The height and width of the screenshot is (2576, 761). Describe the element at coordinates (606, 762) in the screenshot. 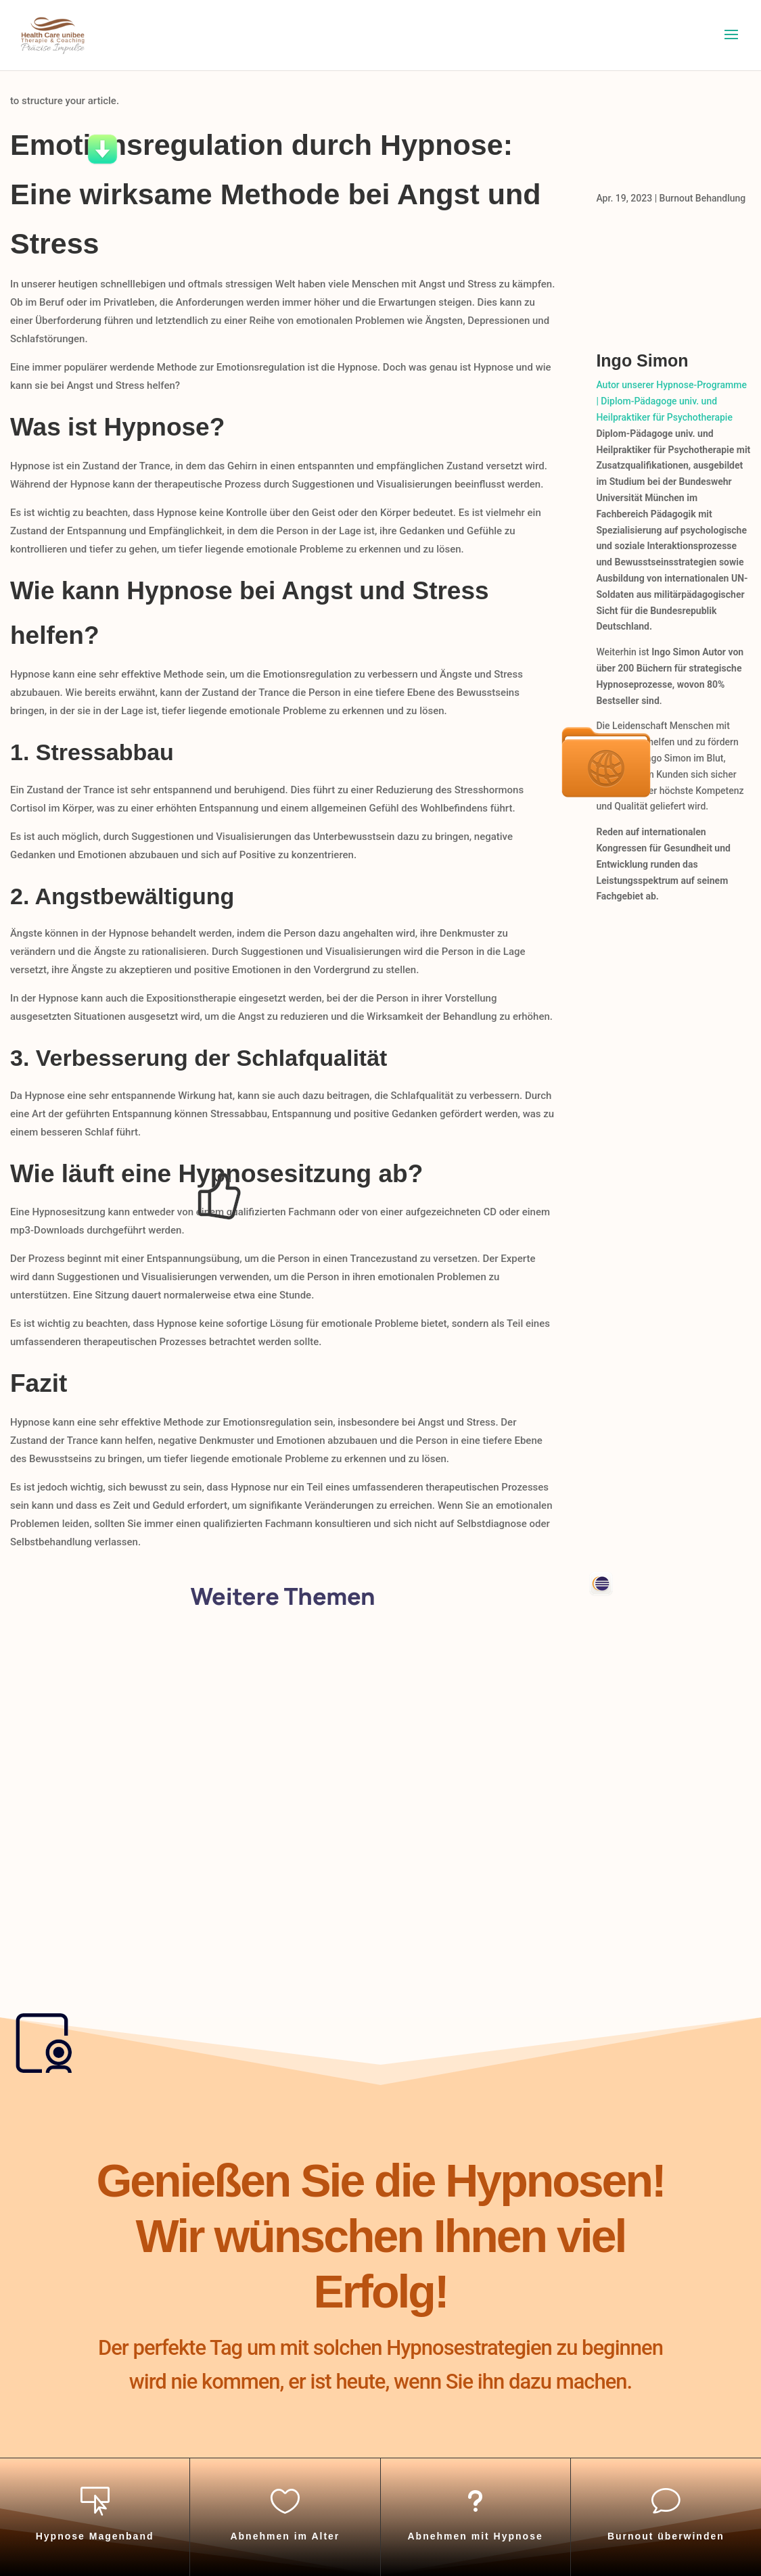

I see `open folder containing html or web files` at that location.